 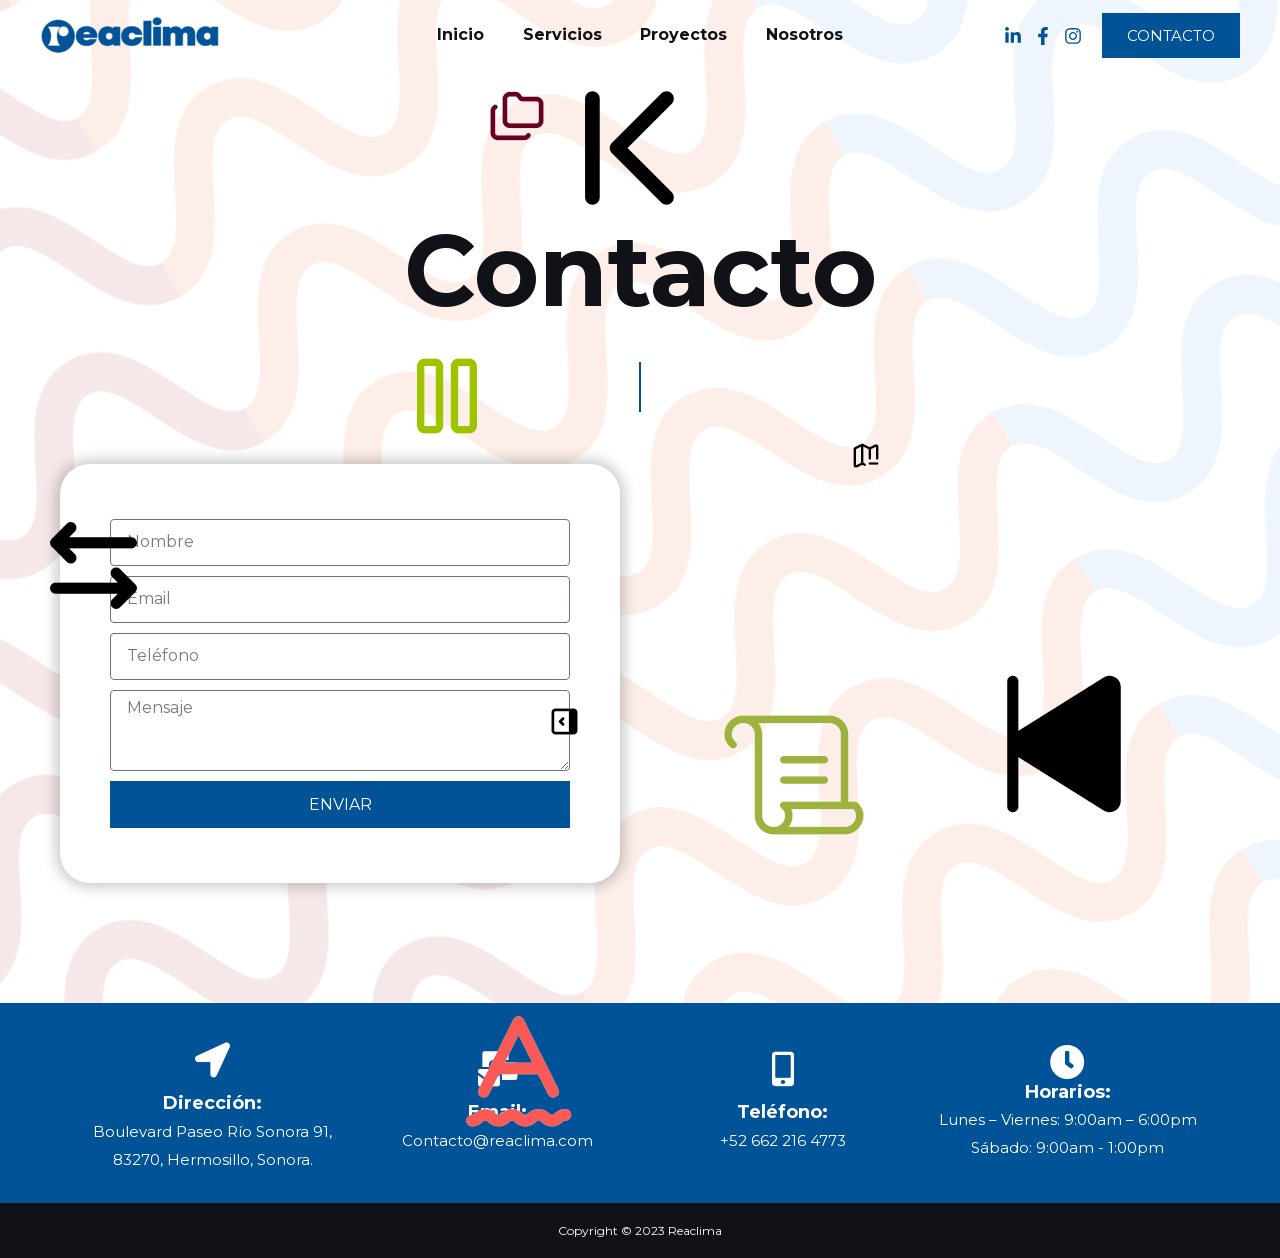 What do you see at coordinates (1064, 744) in the screenshot?
I see `skip to previous track` at bounding box center [1064, 744].